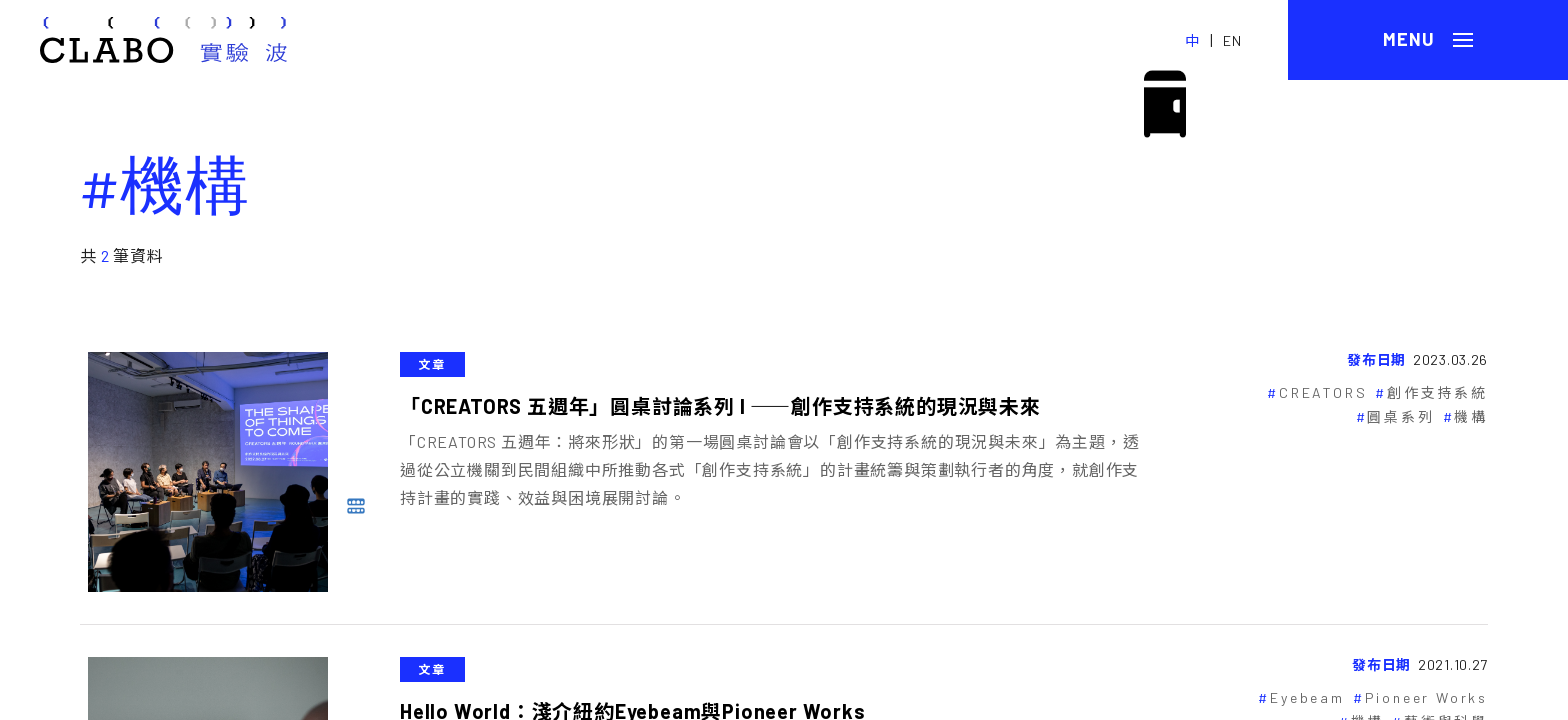 The height and width of the screenshot is (720, 1568). What do you see at coordinates (1165, 104) in the screenshot?
I see `locate nearby portable restrooms` at bounding box center [1165, 104].